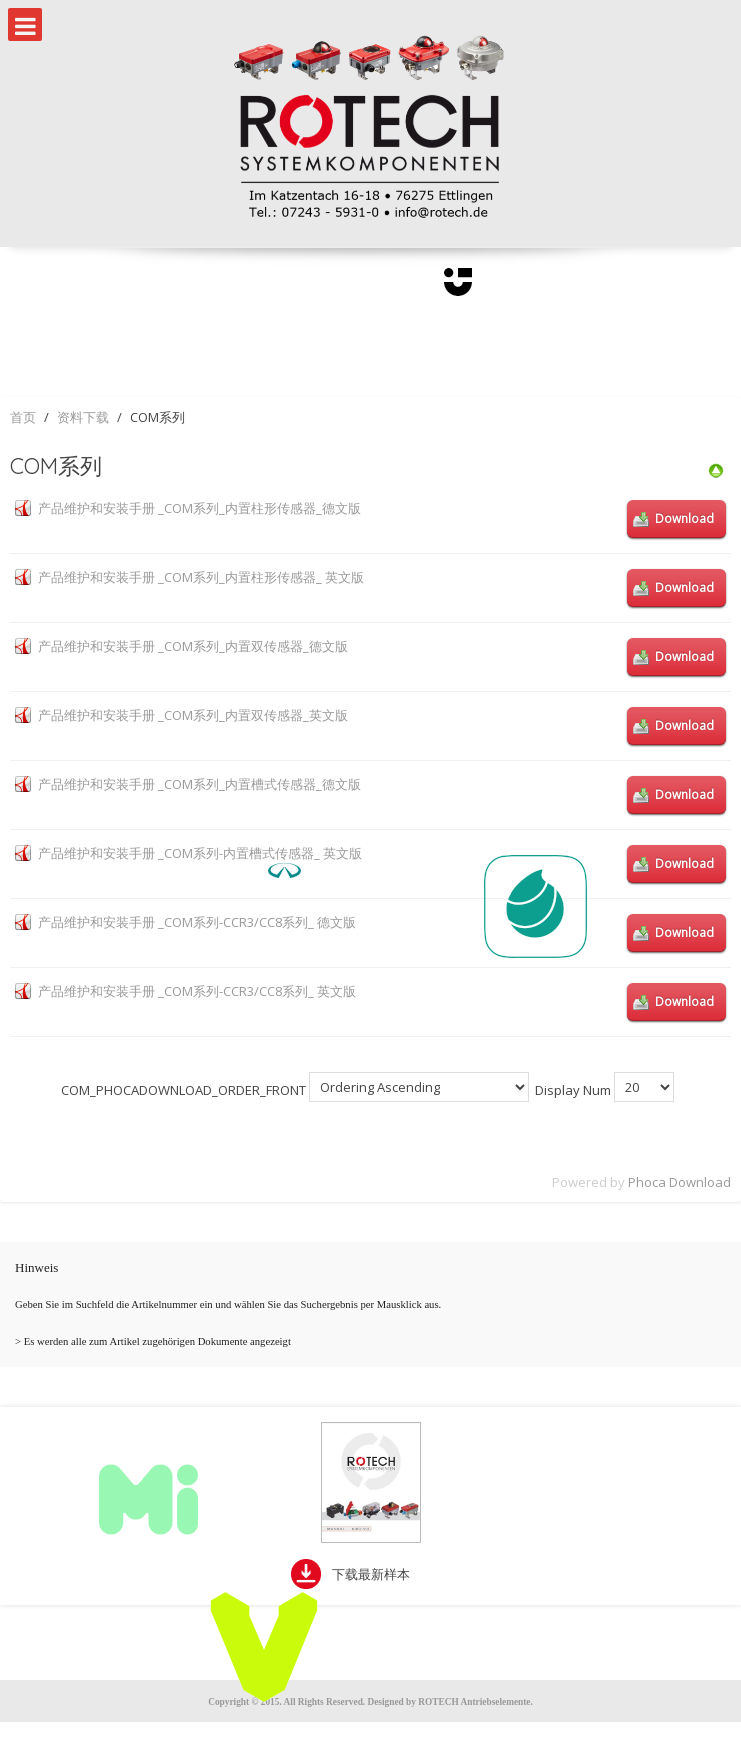 The height and width of the screenshot is (1747, 741). What do you see at coordinates (264, 1647) in the screenshot?
I see `Vagrant development environment logo` at bounding box center [264, 1647].